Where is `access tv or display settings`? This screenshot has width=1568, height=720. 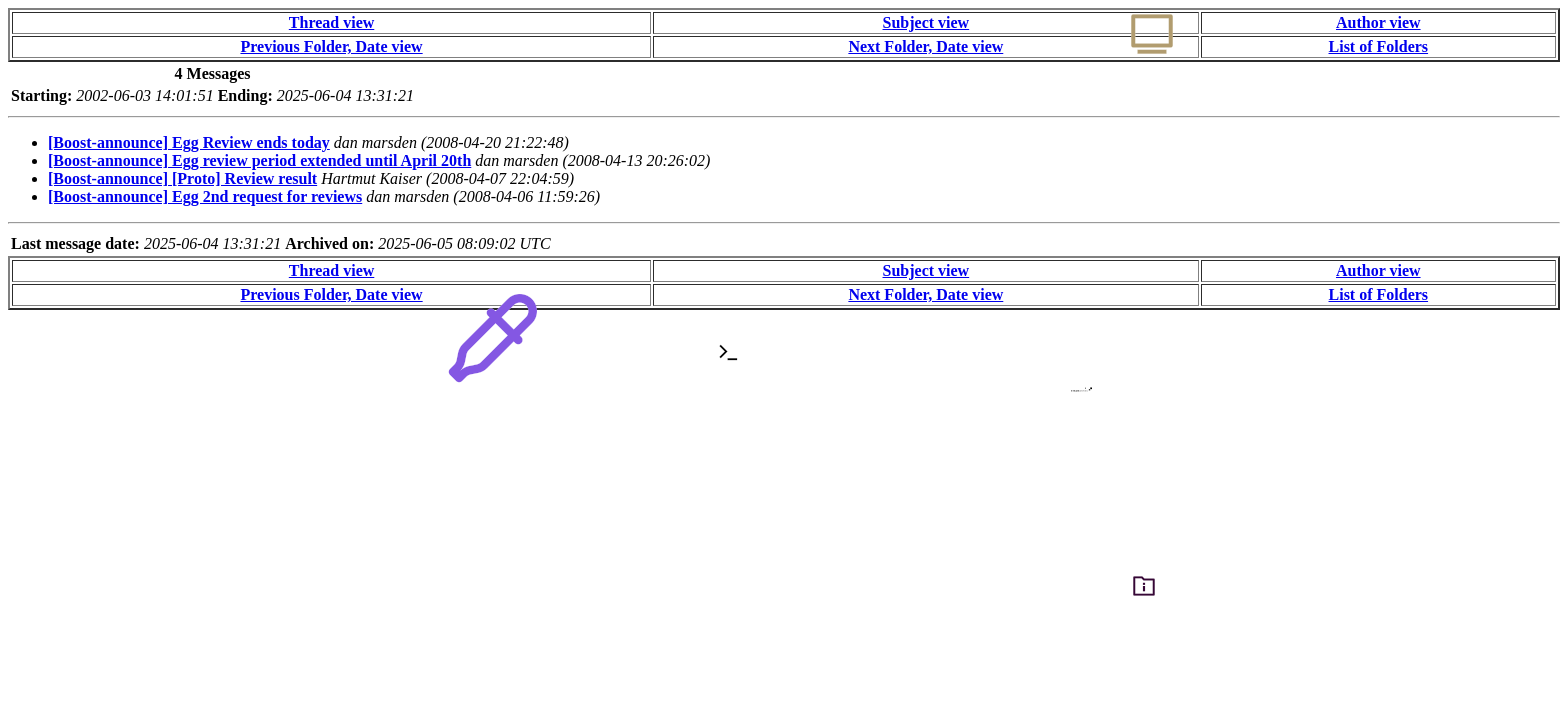 access tv or display settings is located at coordinates (1152, 33).